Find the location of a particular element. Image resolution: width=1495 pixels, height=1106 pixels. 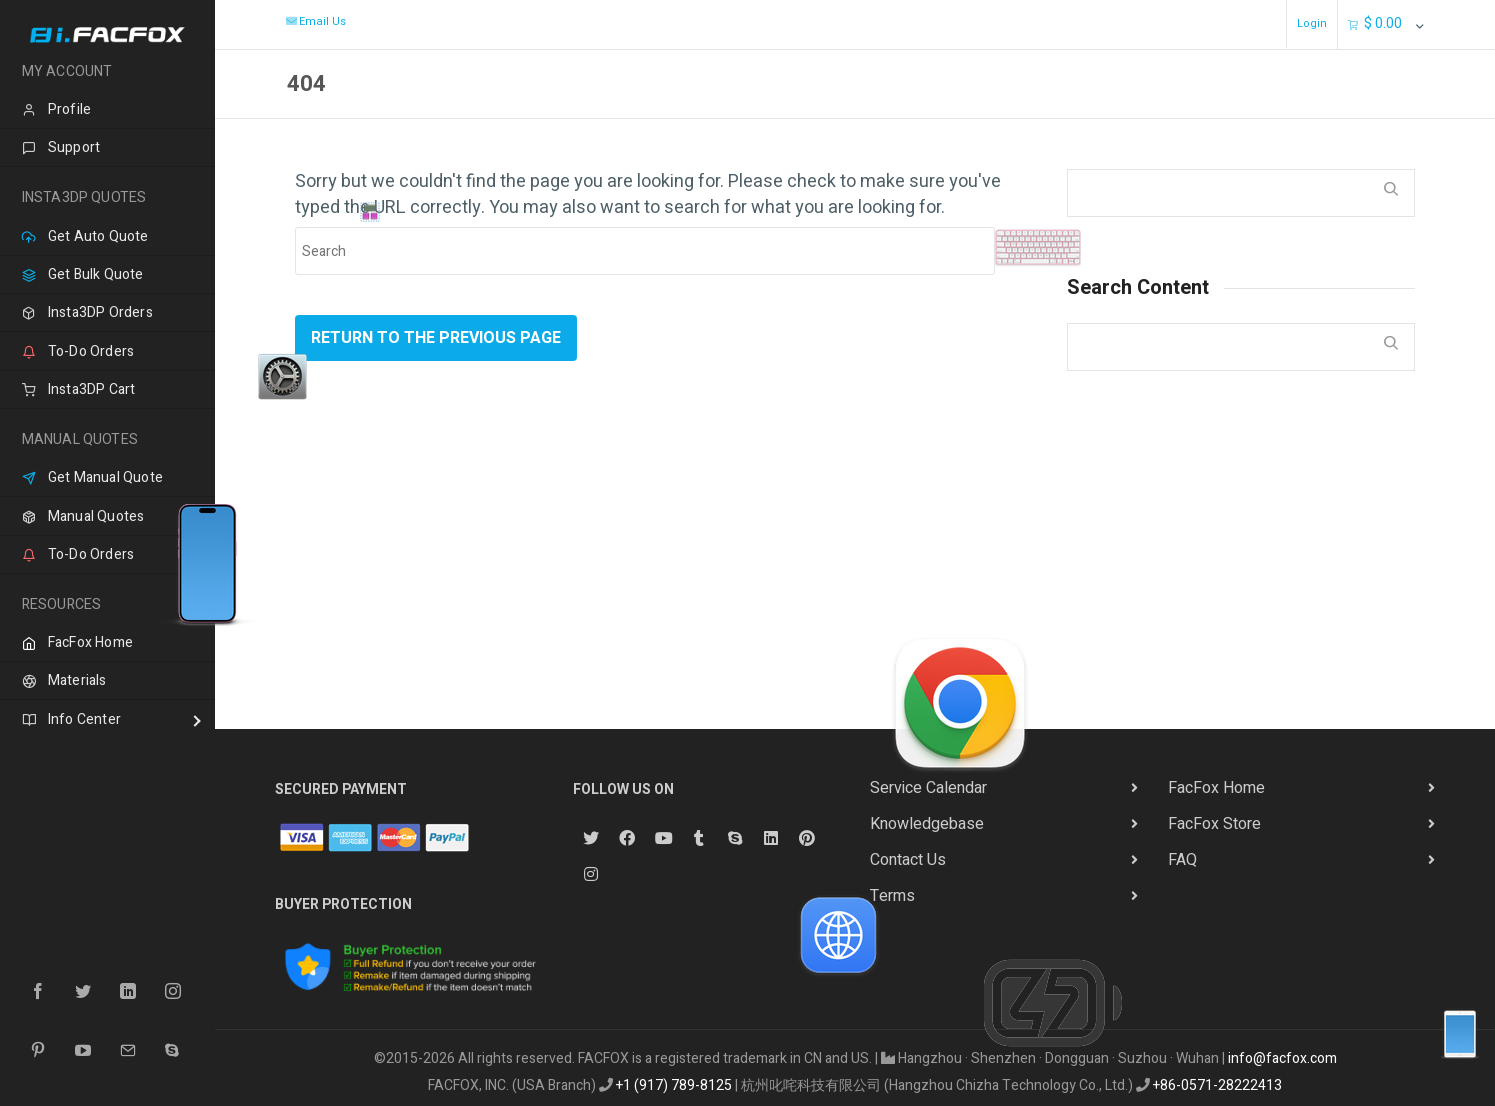

connect a bluetooth keyboard is located at coordinates (1038, 247).